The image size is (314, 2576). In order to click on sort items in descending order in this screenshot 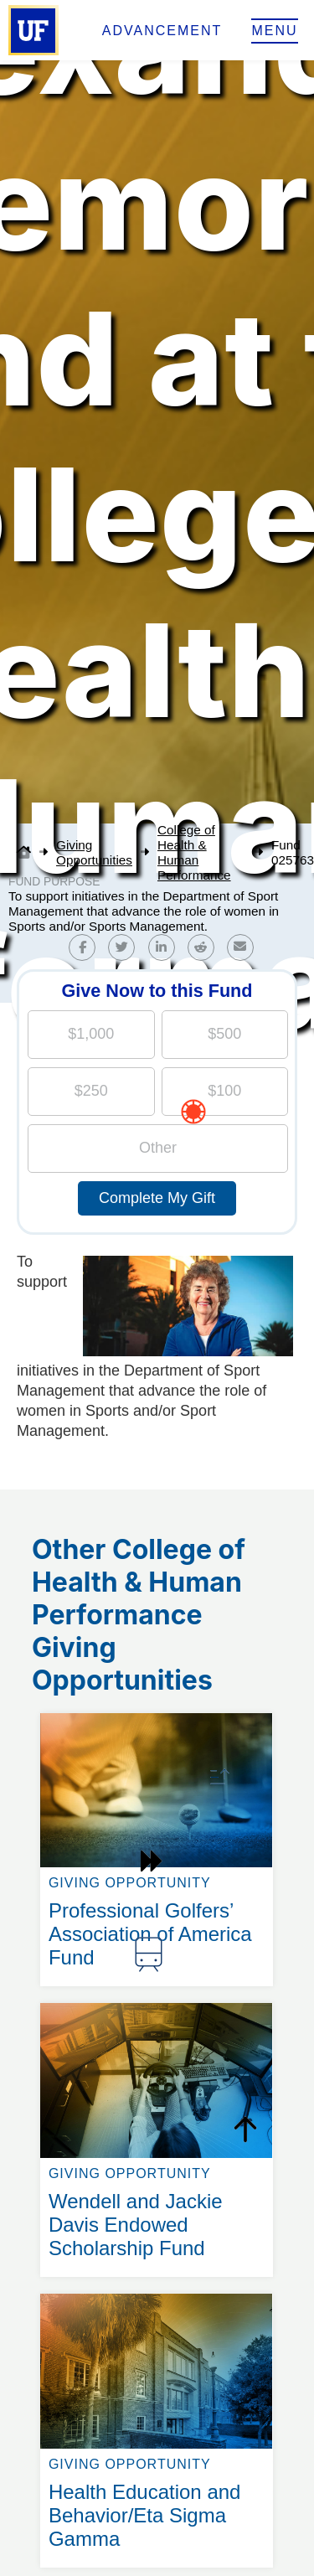, I will do `click(219, 1777)`.